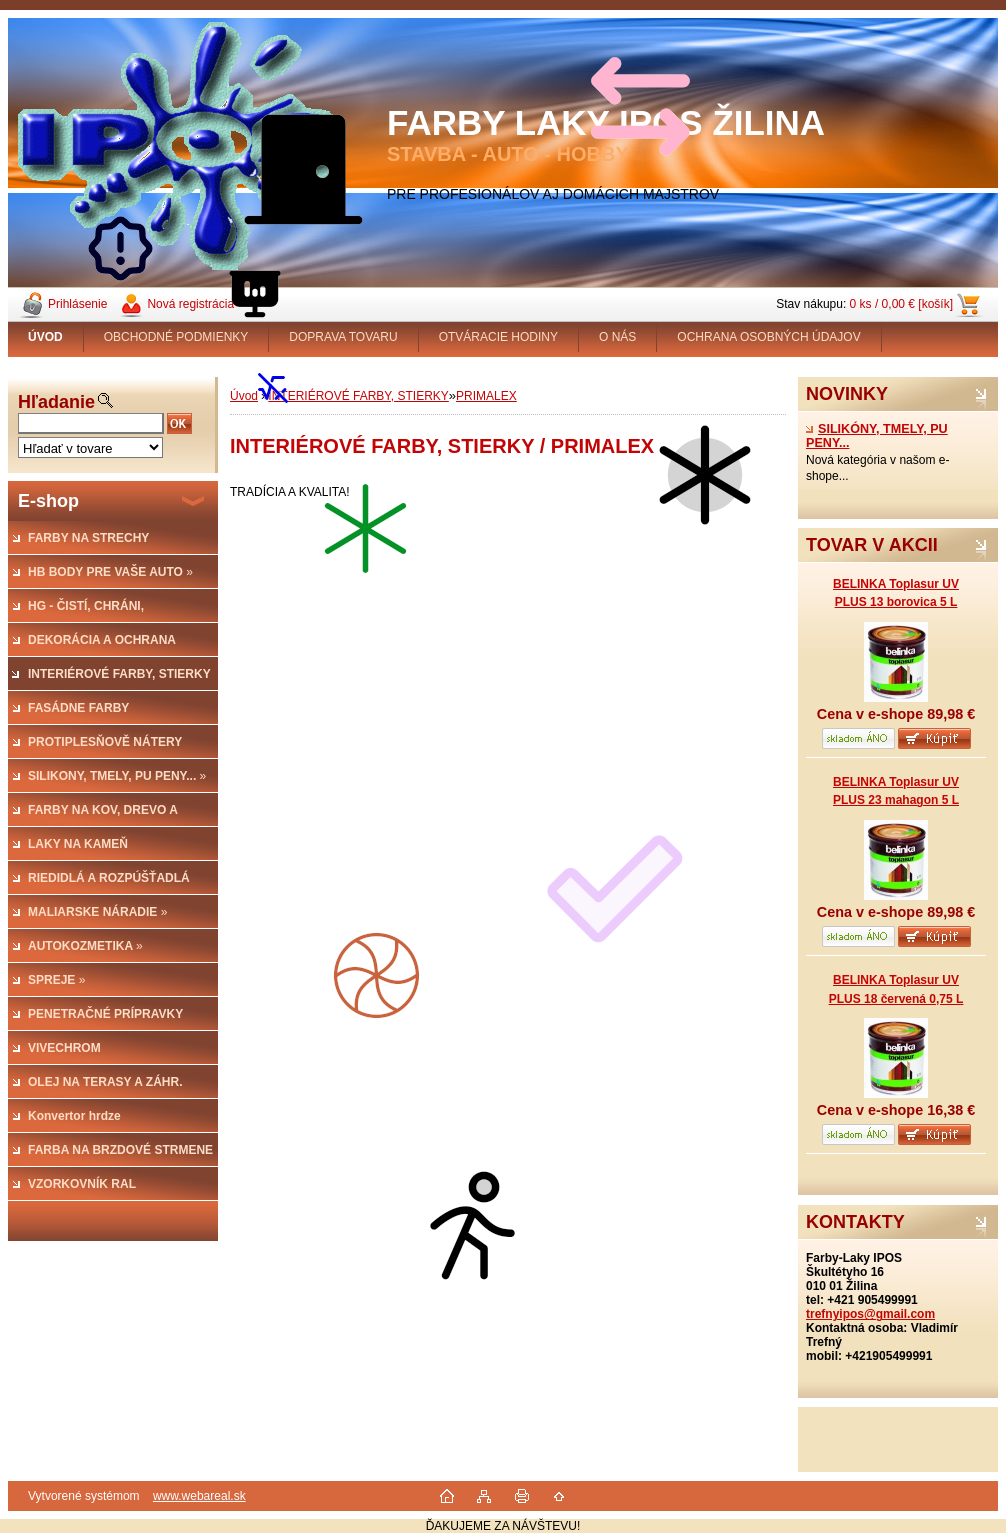  What do you see at coordinates (255, 294) in the screenshot?
I see `view presentation analytics` at bounding box center [255, 294].